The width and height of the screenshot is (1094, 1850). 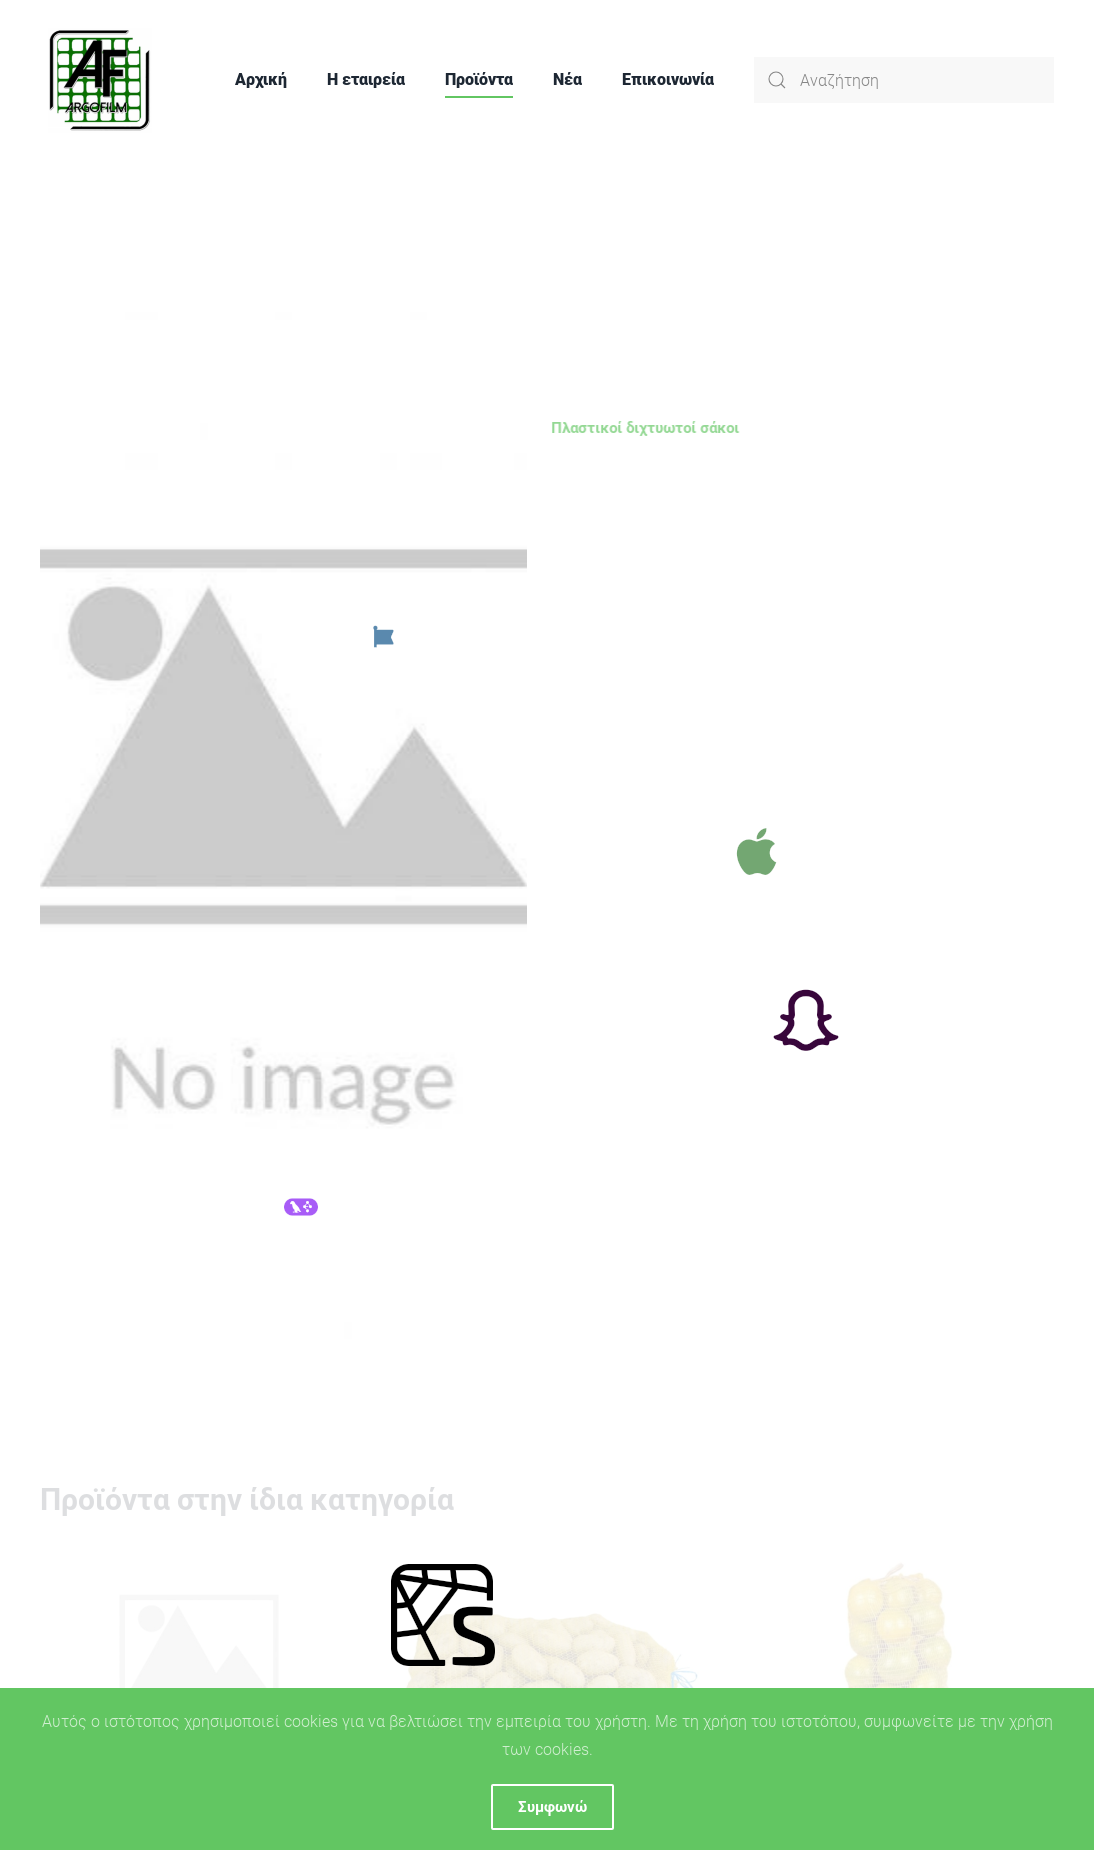 What do you see at coordinates (806, 1019) in the screenshot?
I see `open snapchat` at bounding box center [806, 1019].